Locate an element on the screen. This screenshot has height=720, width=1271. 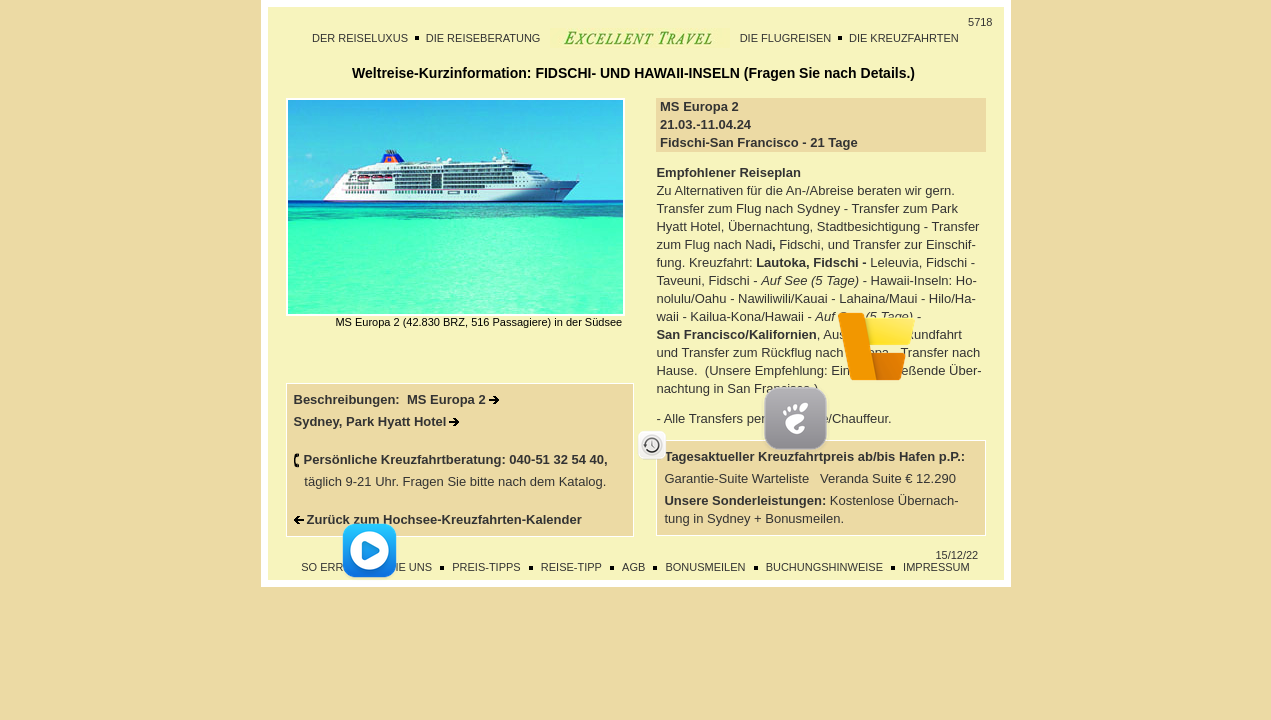
open the commerce or shopping app is located at coordinates (876, 346).